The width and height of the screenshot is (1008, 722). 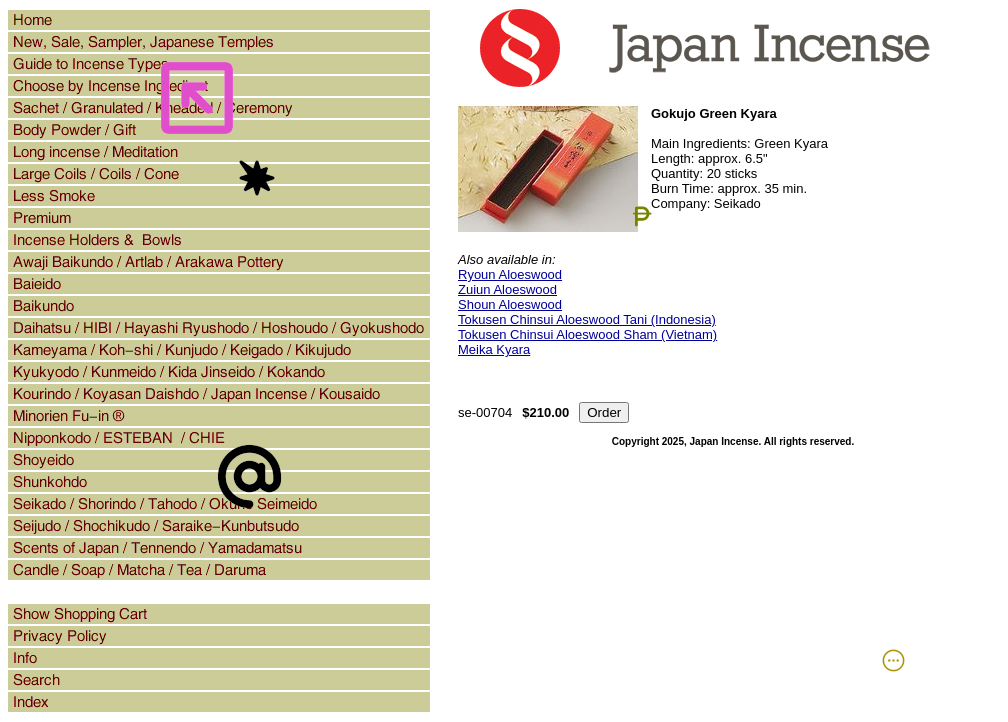 I want to click on navigate to previous screen or section, so click(x=197, y=98).